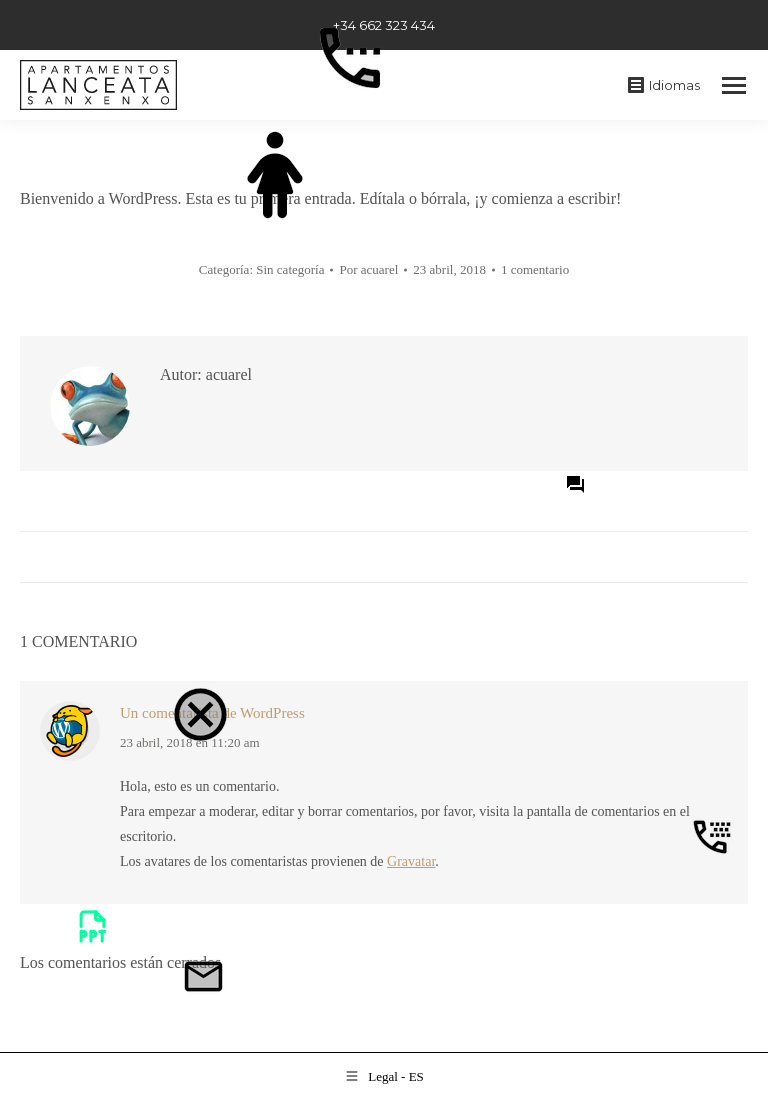 This screenshot has height=1113, width=768. I want to click on access TTY/TDD accessibility calling features, so click(712, 837).